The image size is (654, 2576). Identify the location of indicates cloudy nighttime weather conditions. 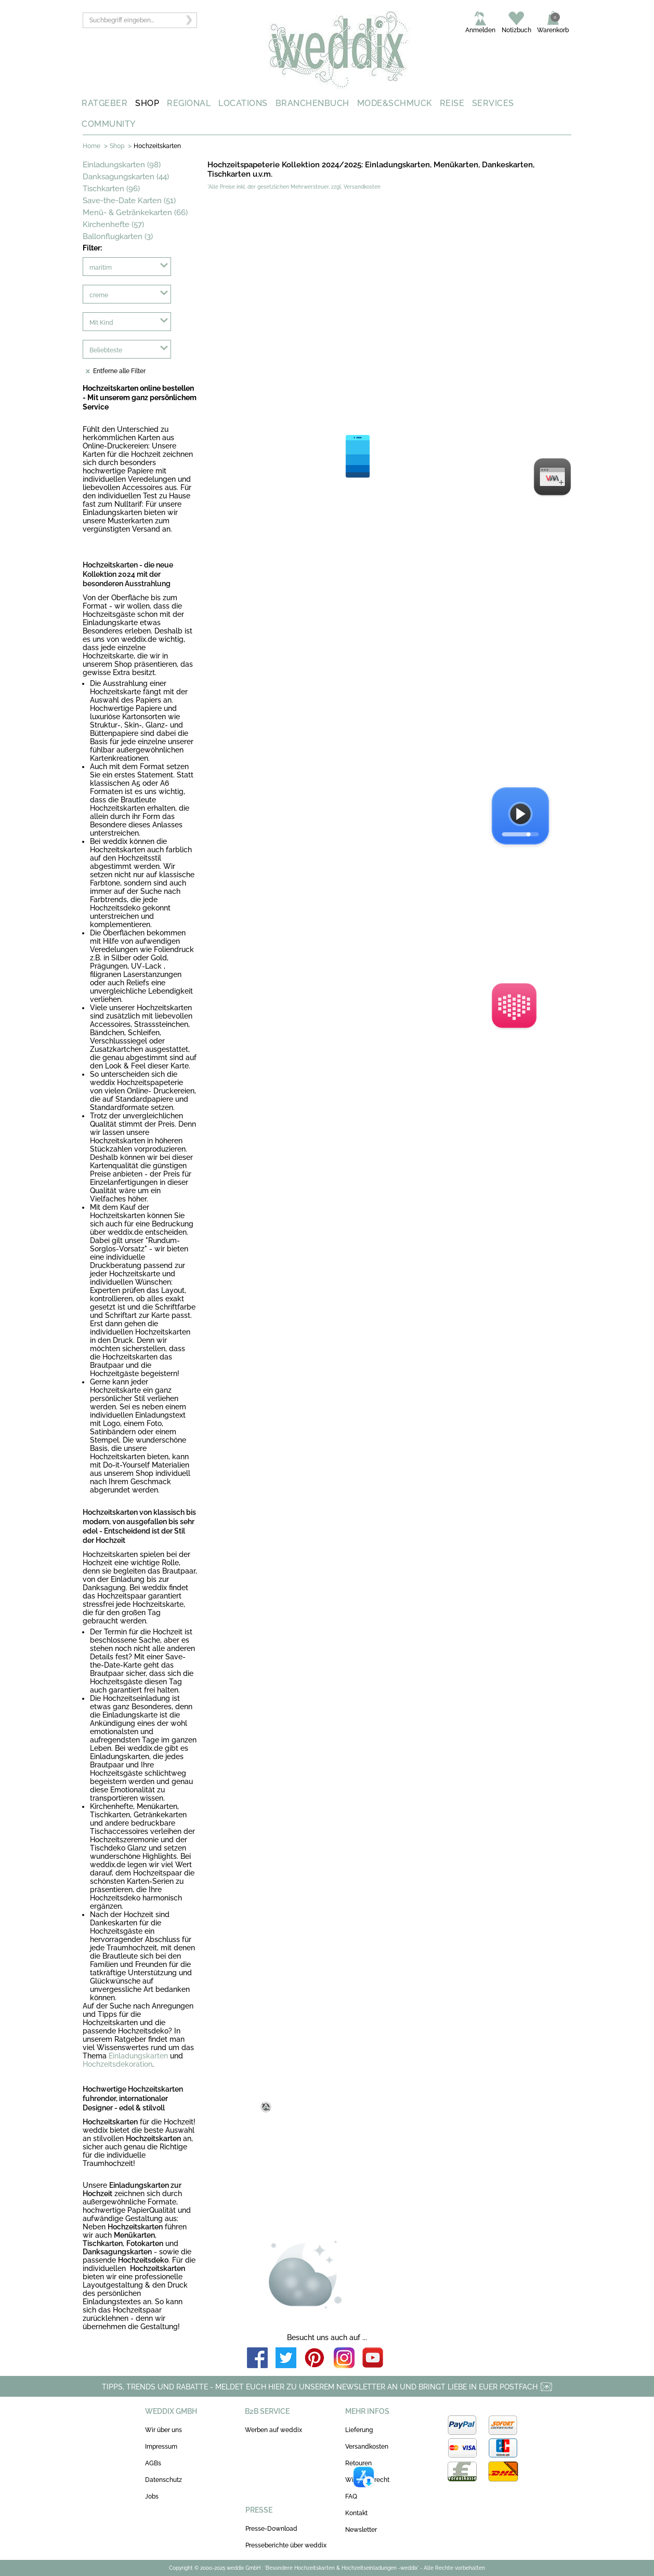
(305, 2275).